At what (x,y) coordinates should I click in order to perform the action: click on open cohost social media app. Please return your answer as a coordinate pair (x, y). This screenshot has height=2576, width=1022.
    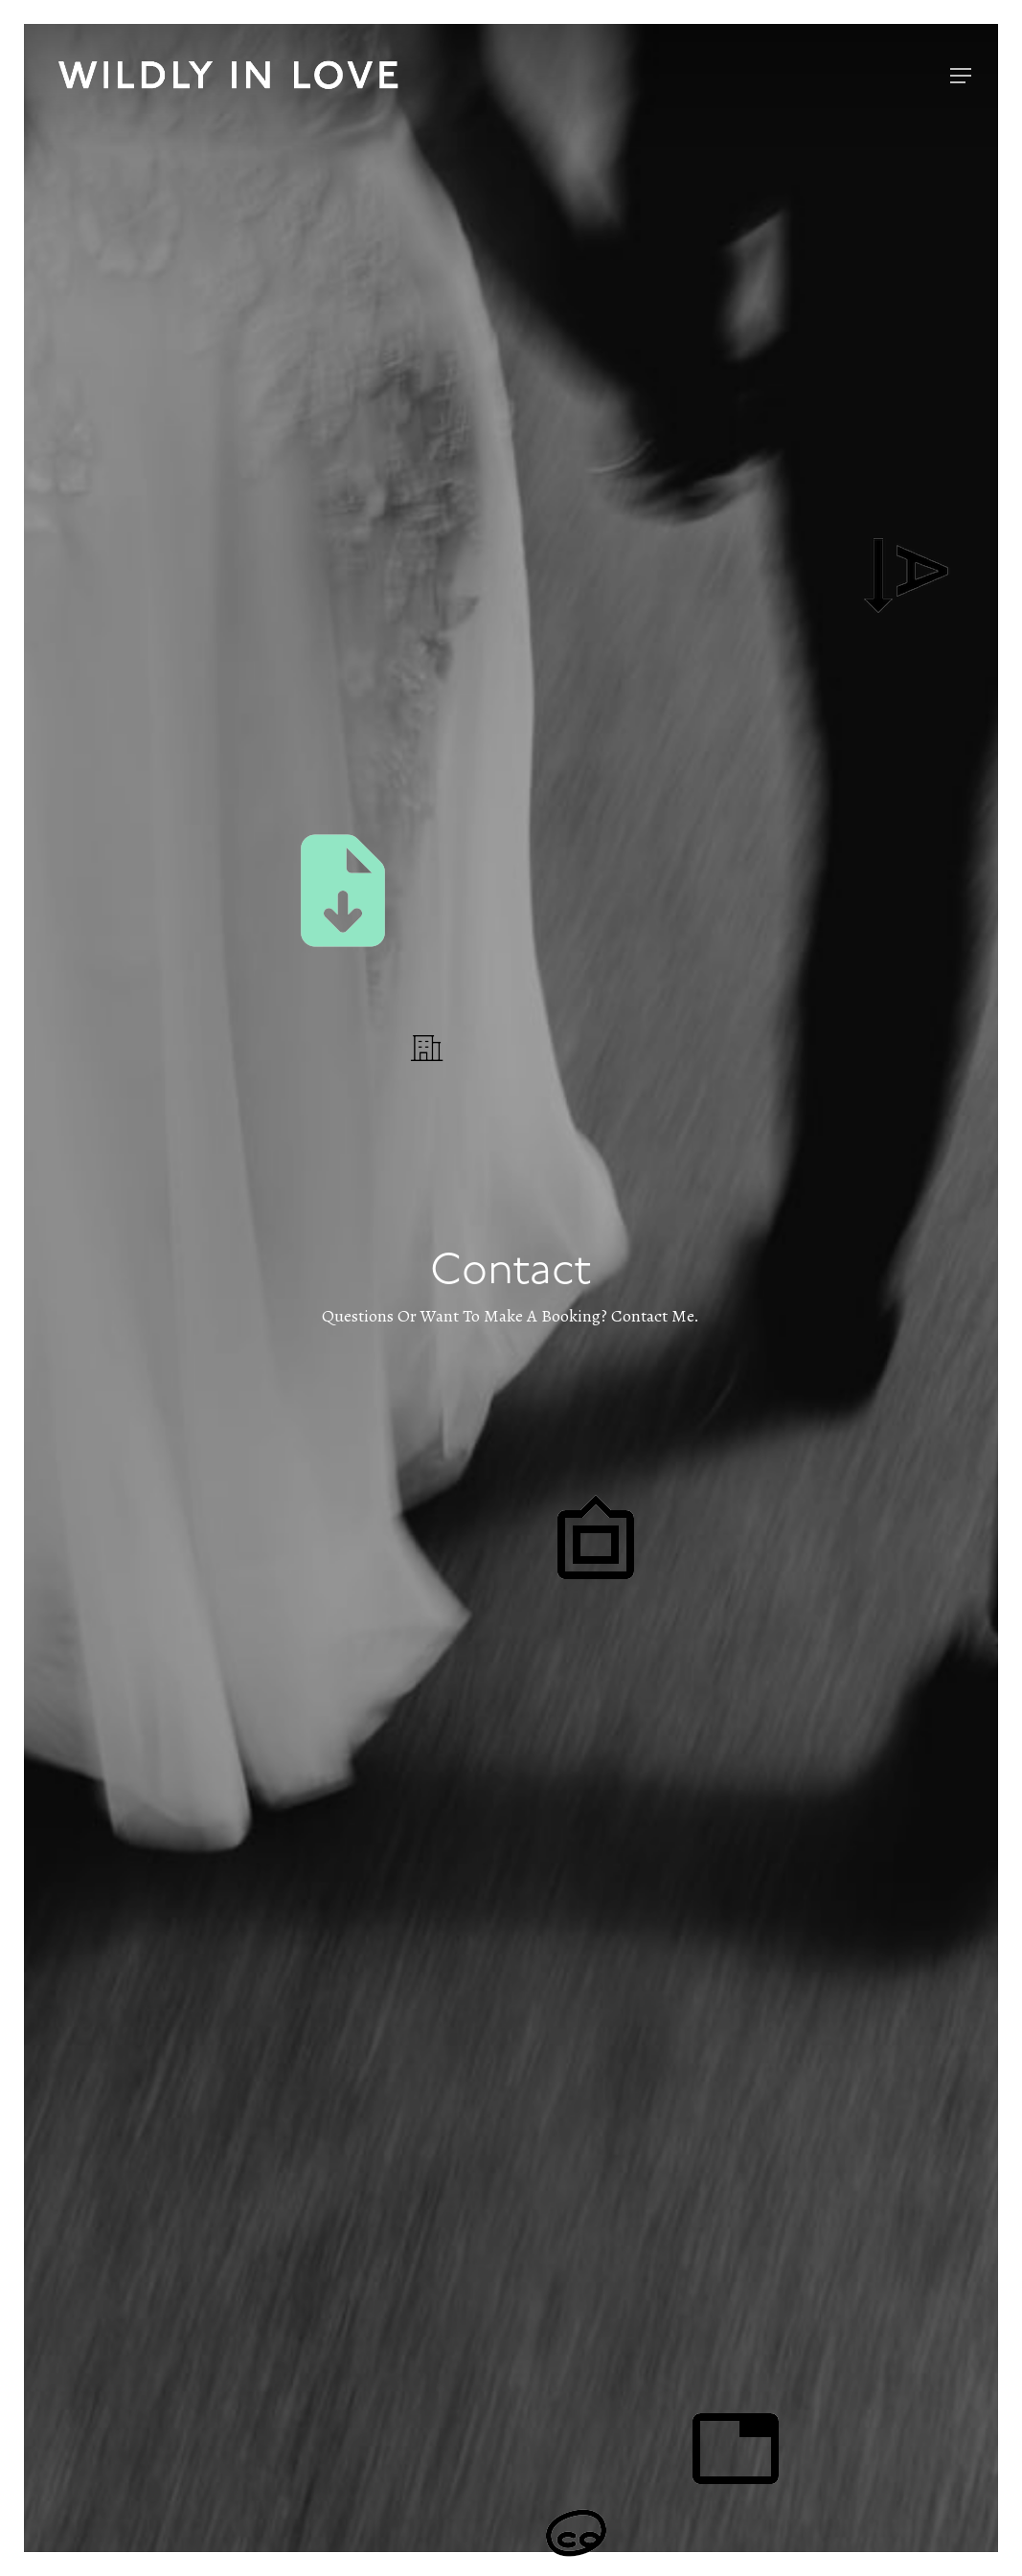
    Looking at the image, I should click on (576, 2534).